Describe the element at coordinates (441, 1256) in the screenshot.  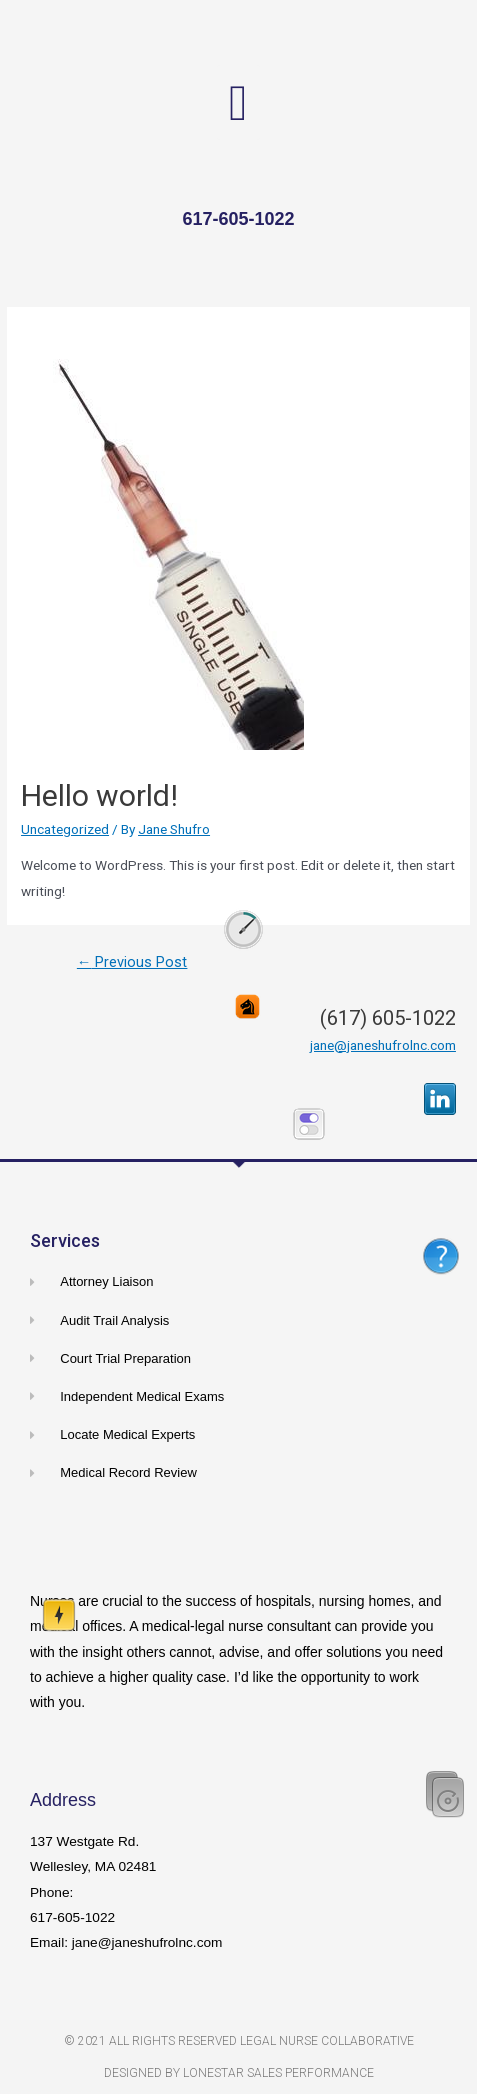
I see `access help and support documentation` at that location.